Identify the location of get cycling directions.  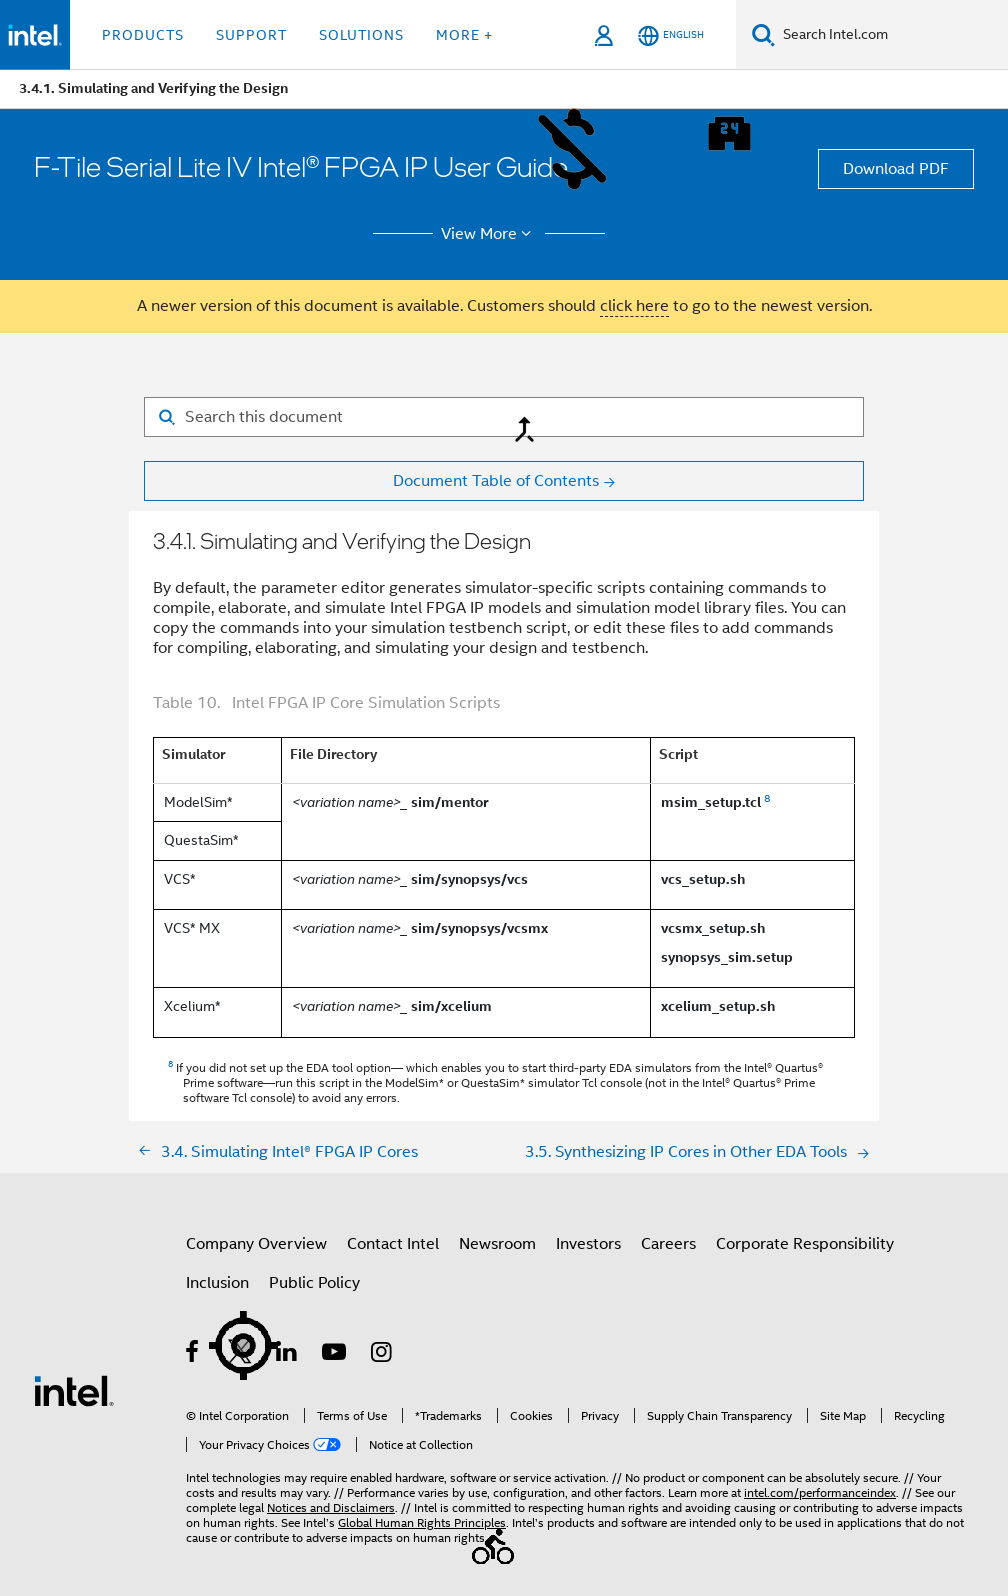
(493, 1547).